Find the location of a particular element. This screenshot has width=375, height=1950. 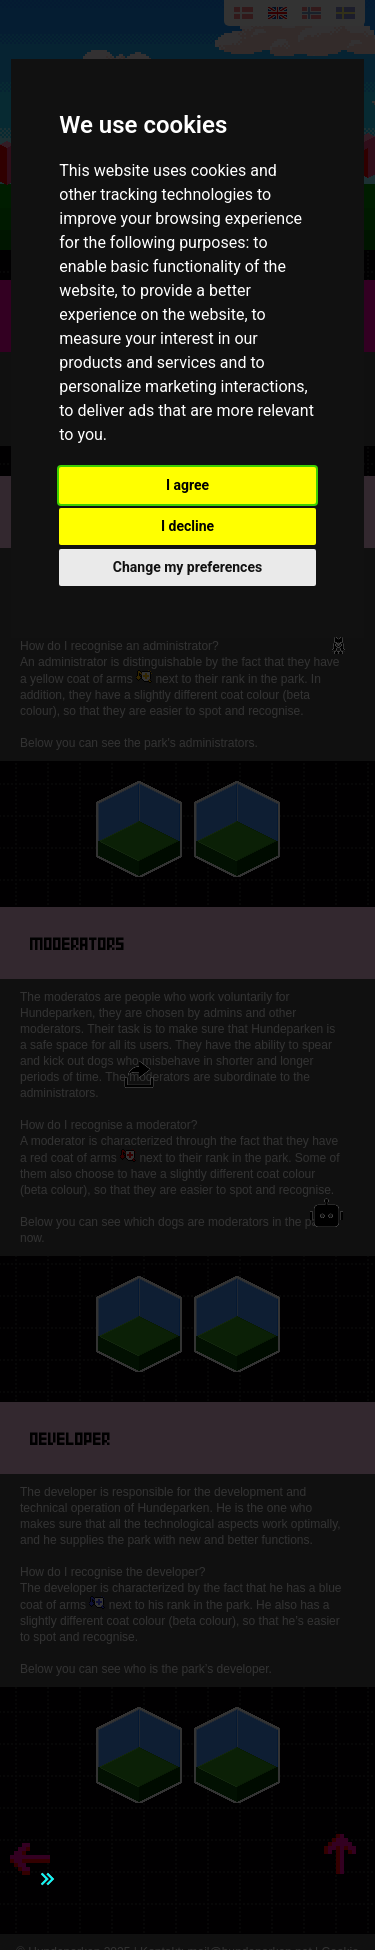

skip forward or advance to next item is located at coordinates (47, 1879).